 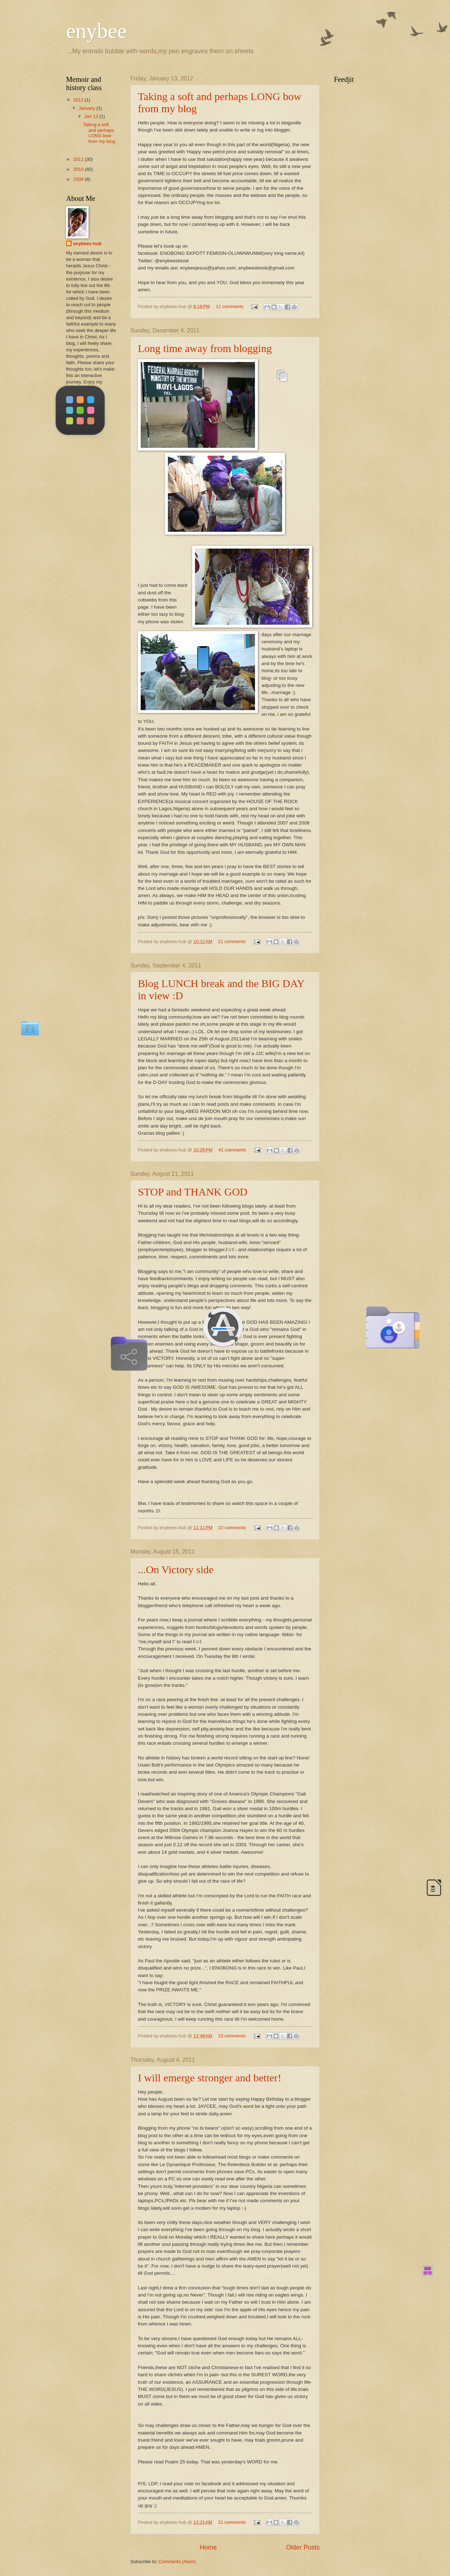 I want to click on customize desktop icon appearance and arrangement, so click(x=80, y=411).